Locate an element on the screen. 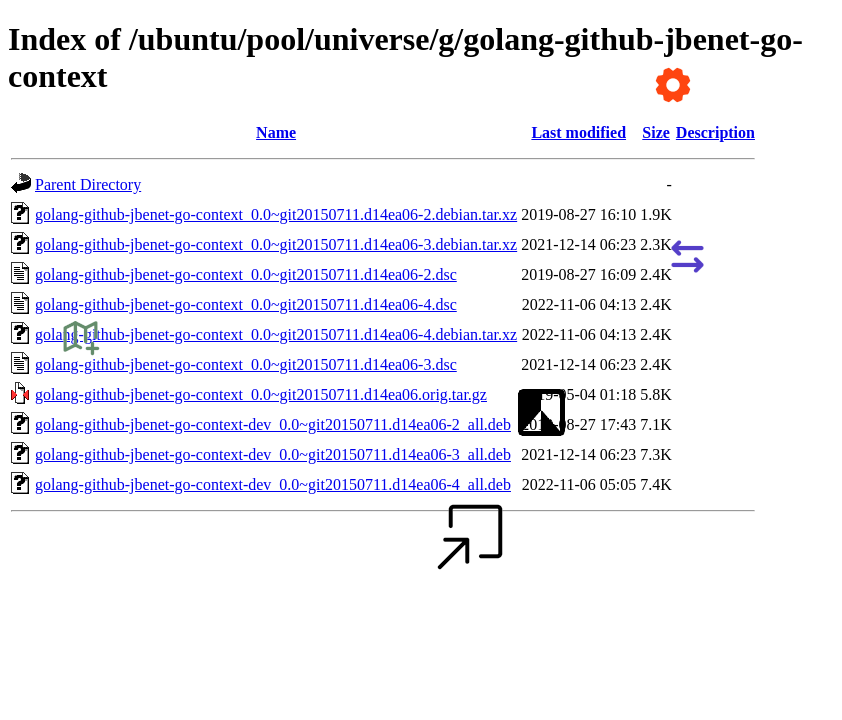 The image size is (842, 720). import or bring content into a container is located at coordinates (470, 537).